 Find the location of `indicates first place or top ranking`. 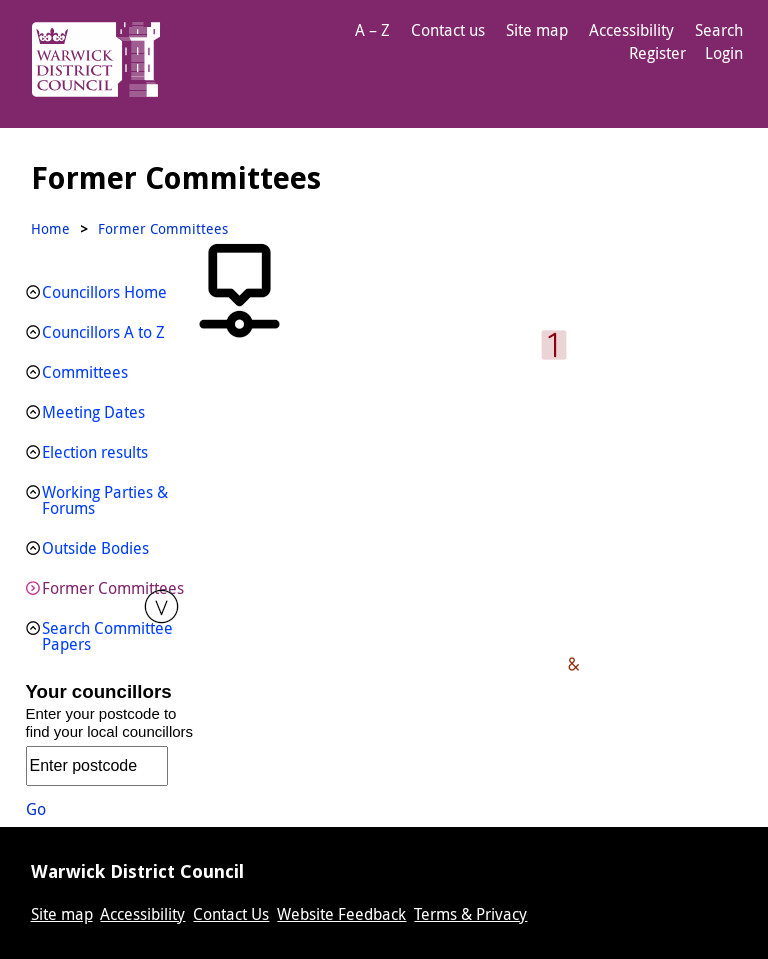

indicates first place or top ranking is located at coordinates (554, 345).